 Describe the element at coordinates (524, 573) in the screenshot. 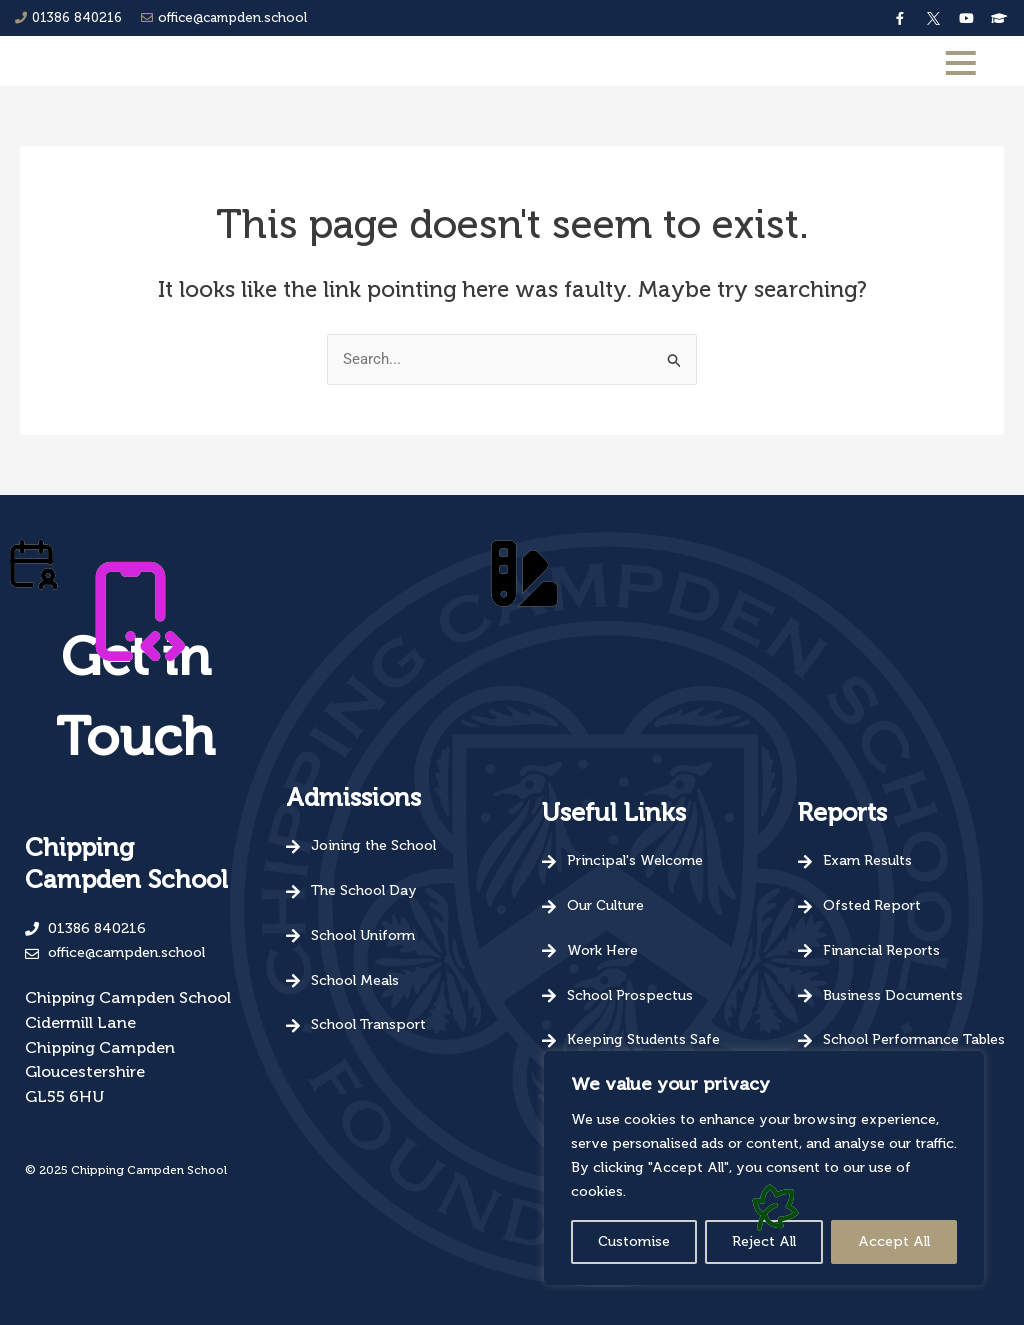

I see `open color palette or theme options` at that location.